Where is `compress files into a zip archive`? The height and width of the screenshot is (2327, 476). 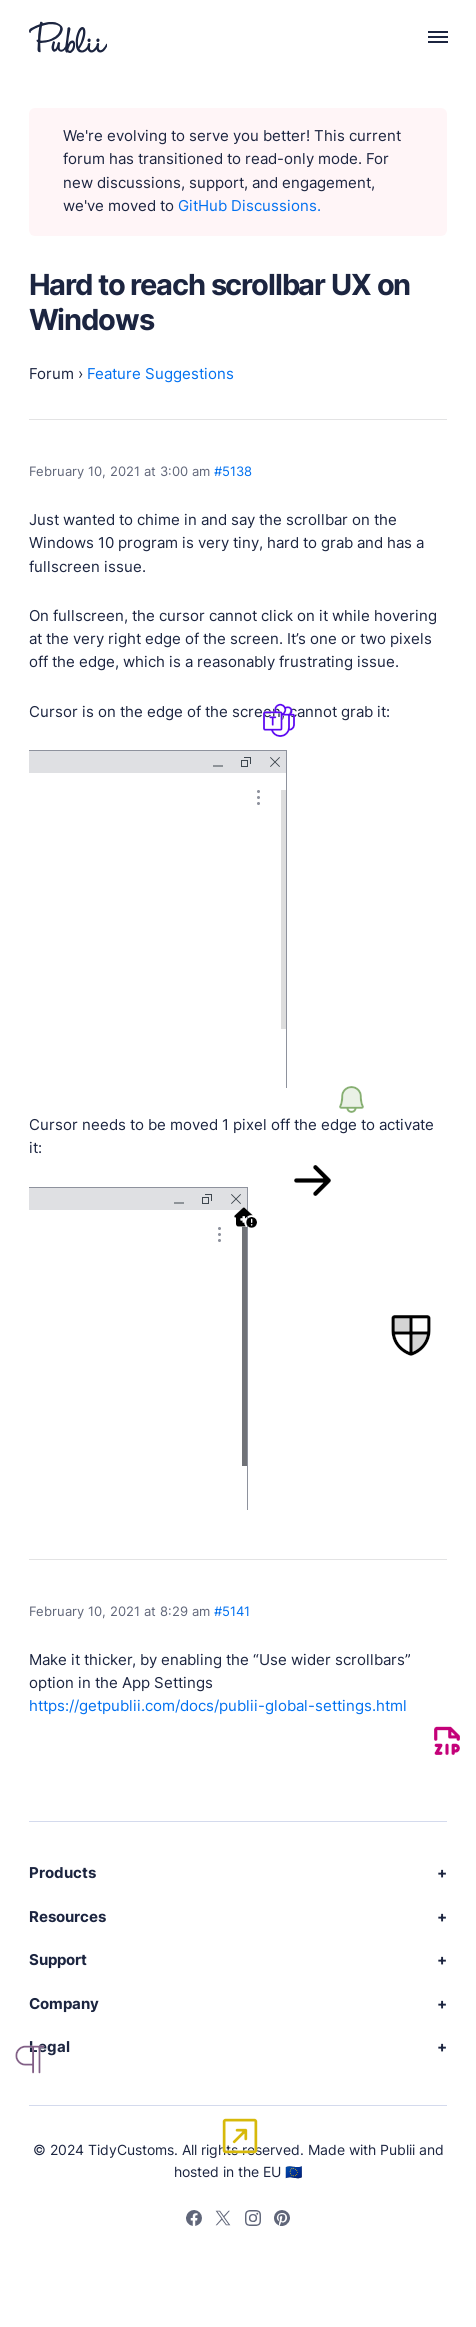 compress files into a zip archive is located at coordinates (447, 1742).